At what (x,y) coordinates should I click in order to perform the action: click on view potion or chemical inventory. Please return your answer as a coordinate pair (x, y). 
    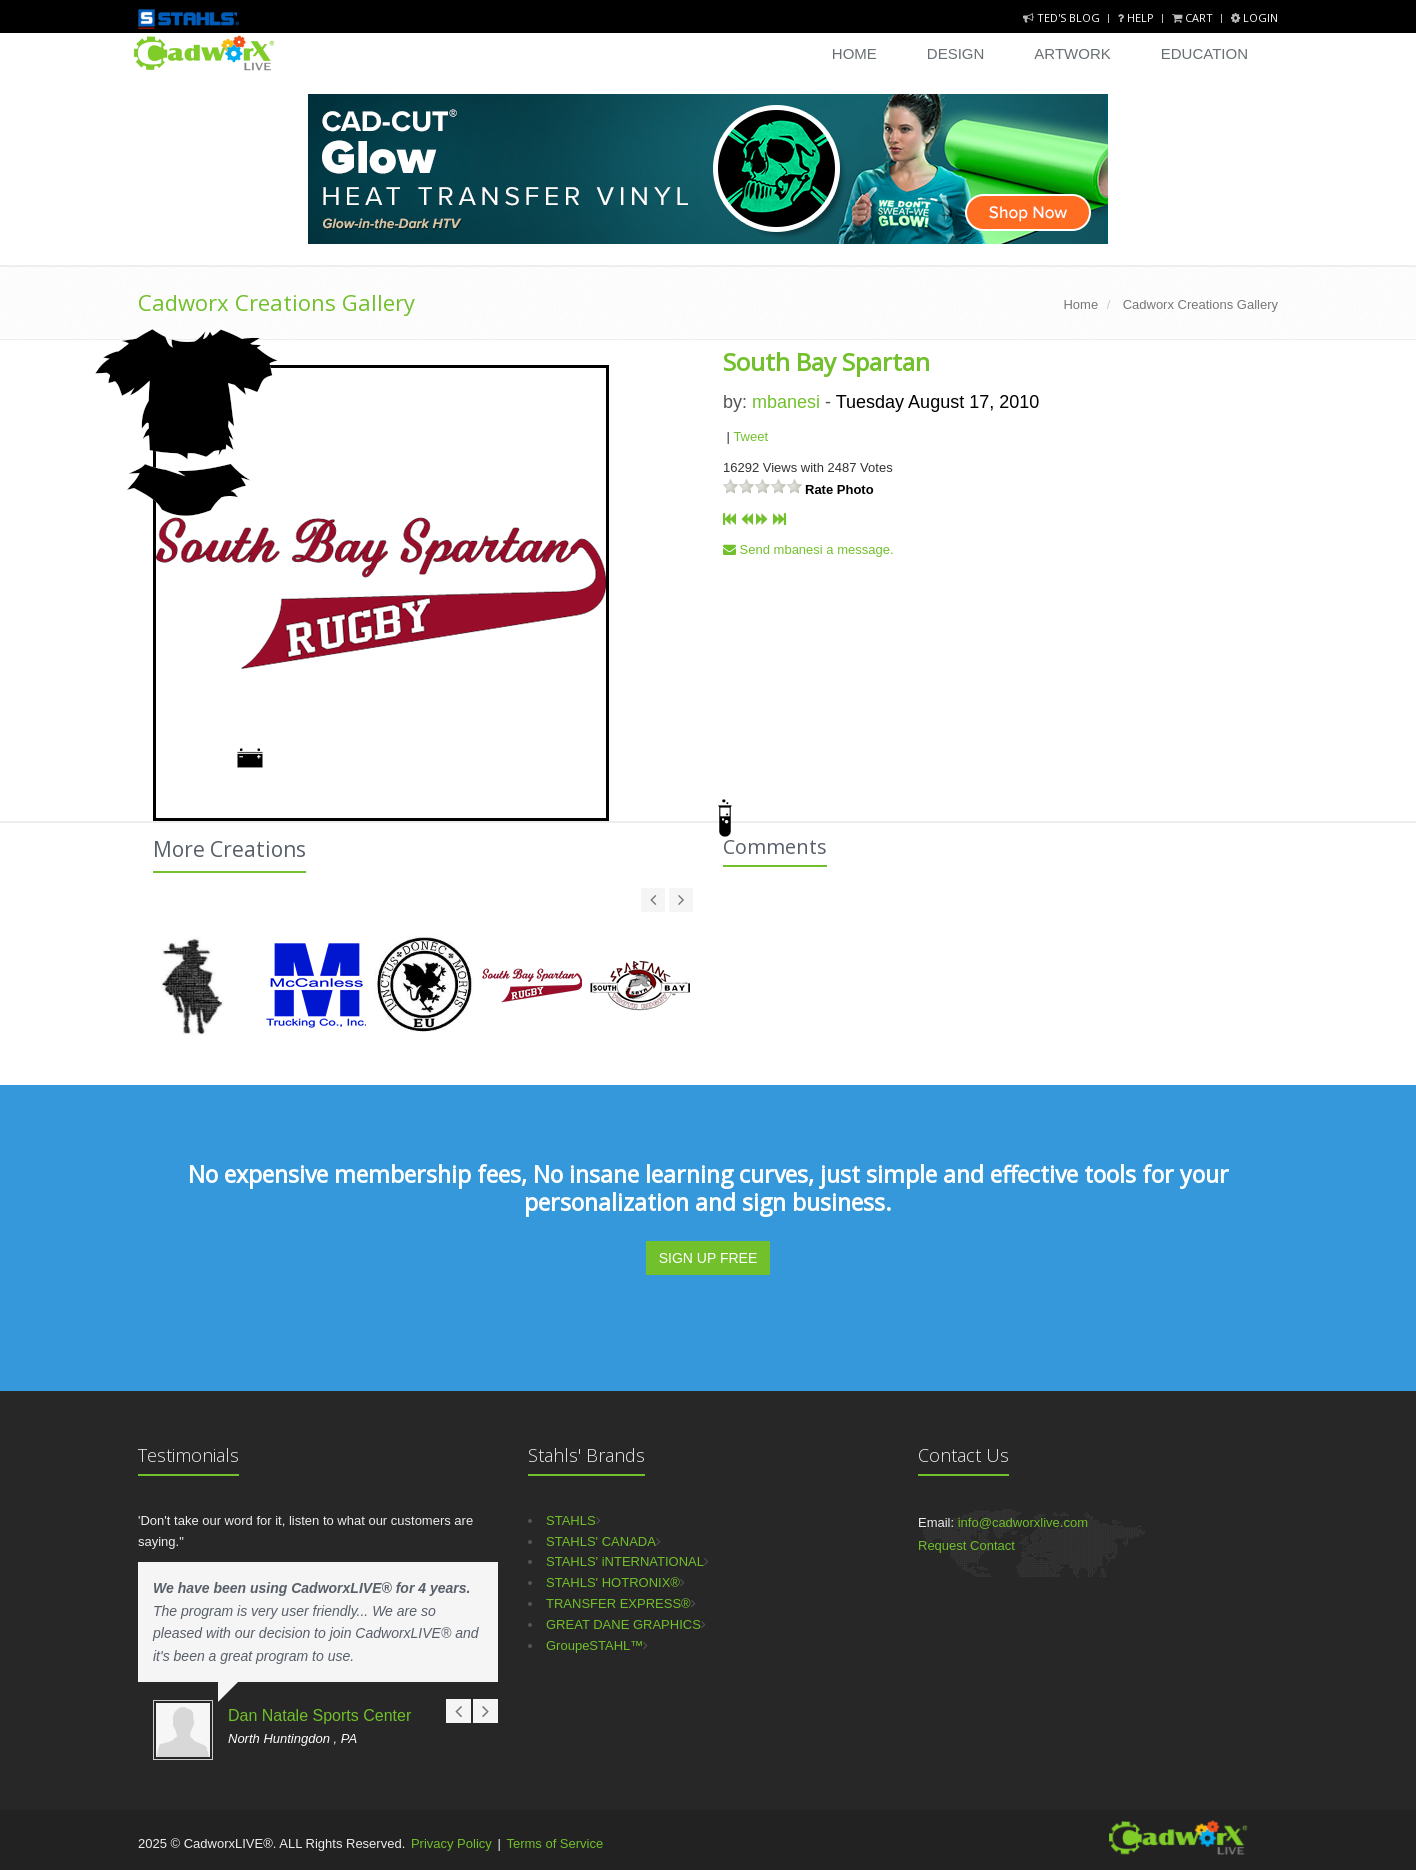
    Looking at the image, I should click on (725, 818).